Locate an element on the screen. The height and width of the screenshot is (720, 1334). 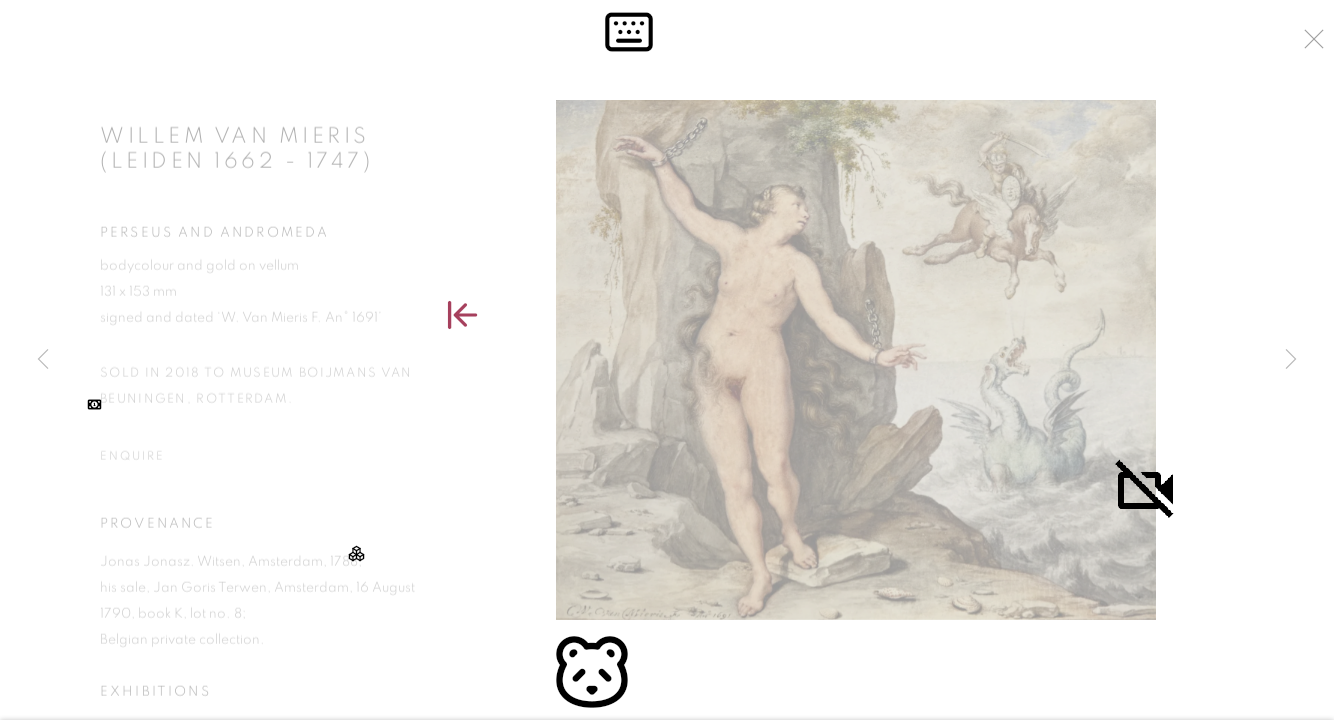
access panda or animal-themed content is located at coordinates (592, 672).